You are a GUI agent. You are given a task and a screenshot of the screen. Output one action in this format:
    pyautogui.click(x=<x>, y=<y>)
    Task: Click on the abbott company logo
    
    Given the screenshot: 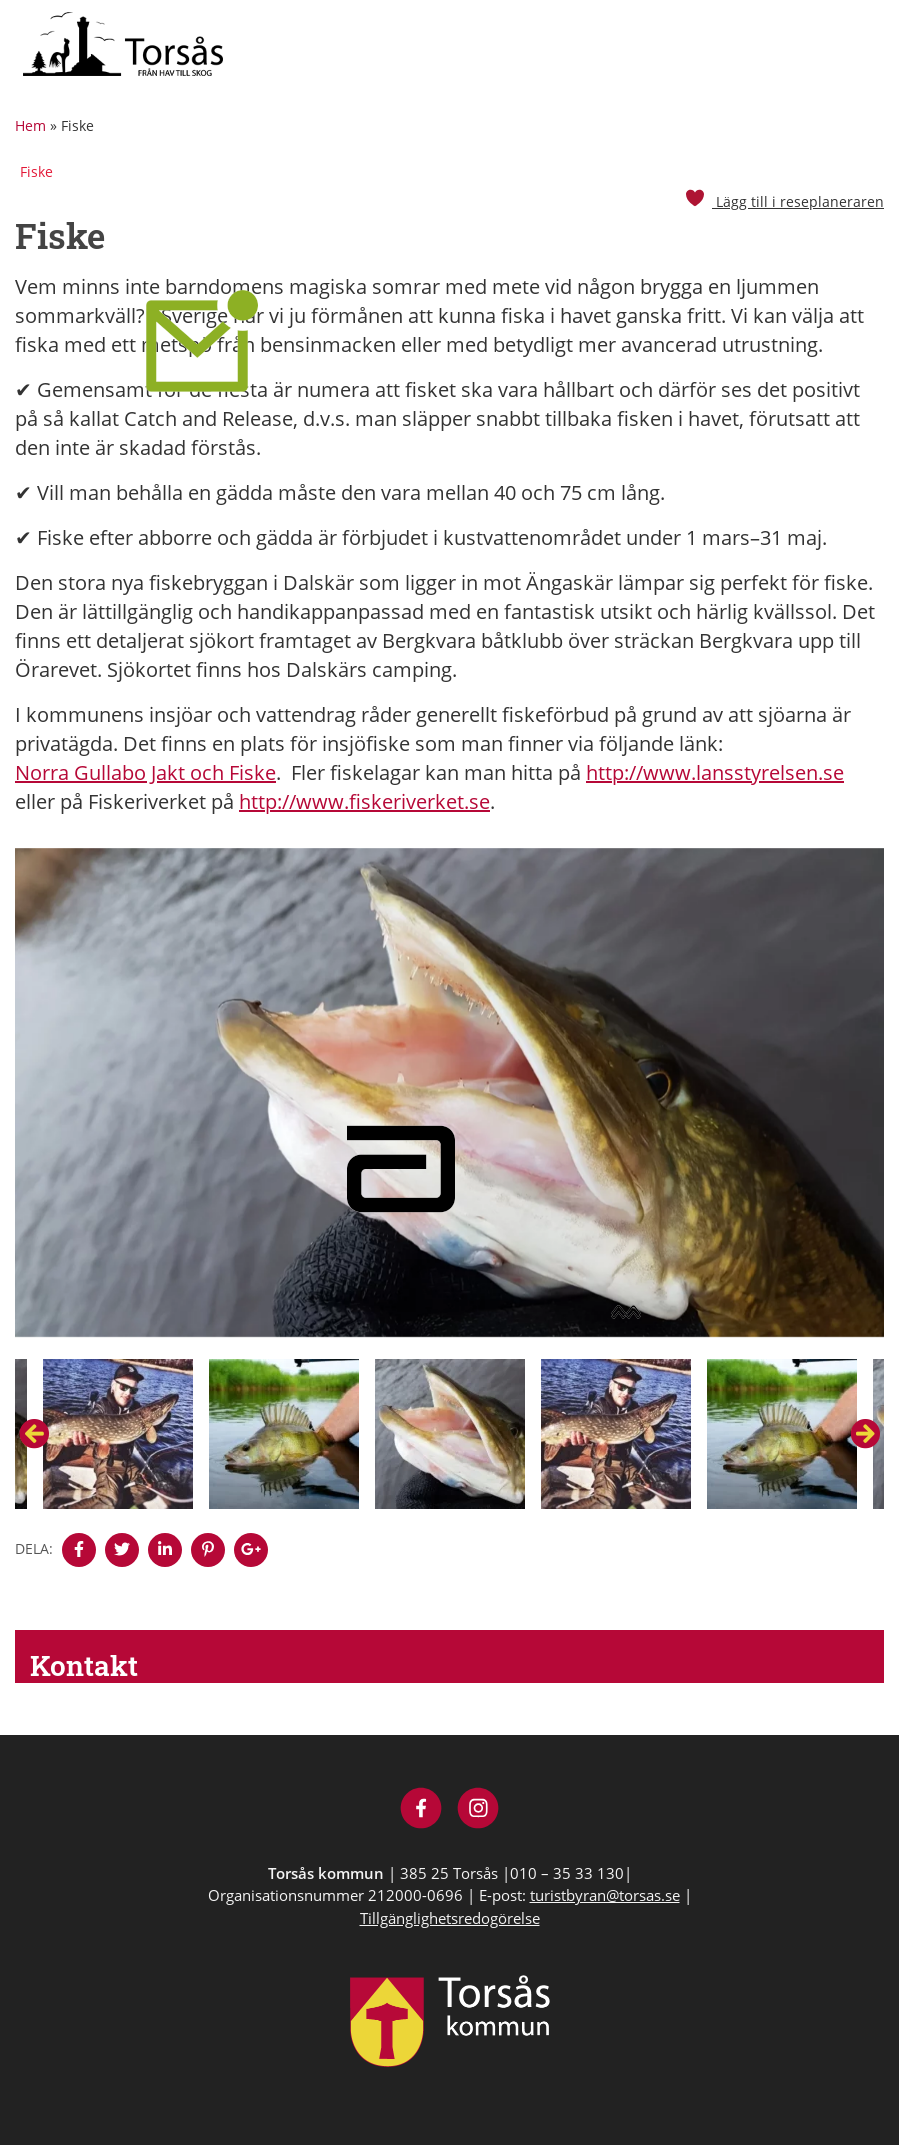 What is the action you would take?
    pyautogui.click(x=401, y=1169)
    